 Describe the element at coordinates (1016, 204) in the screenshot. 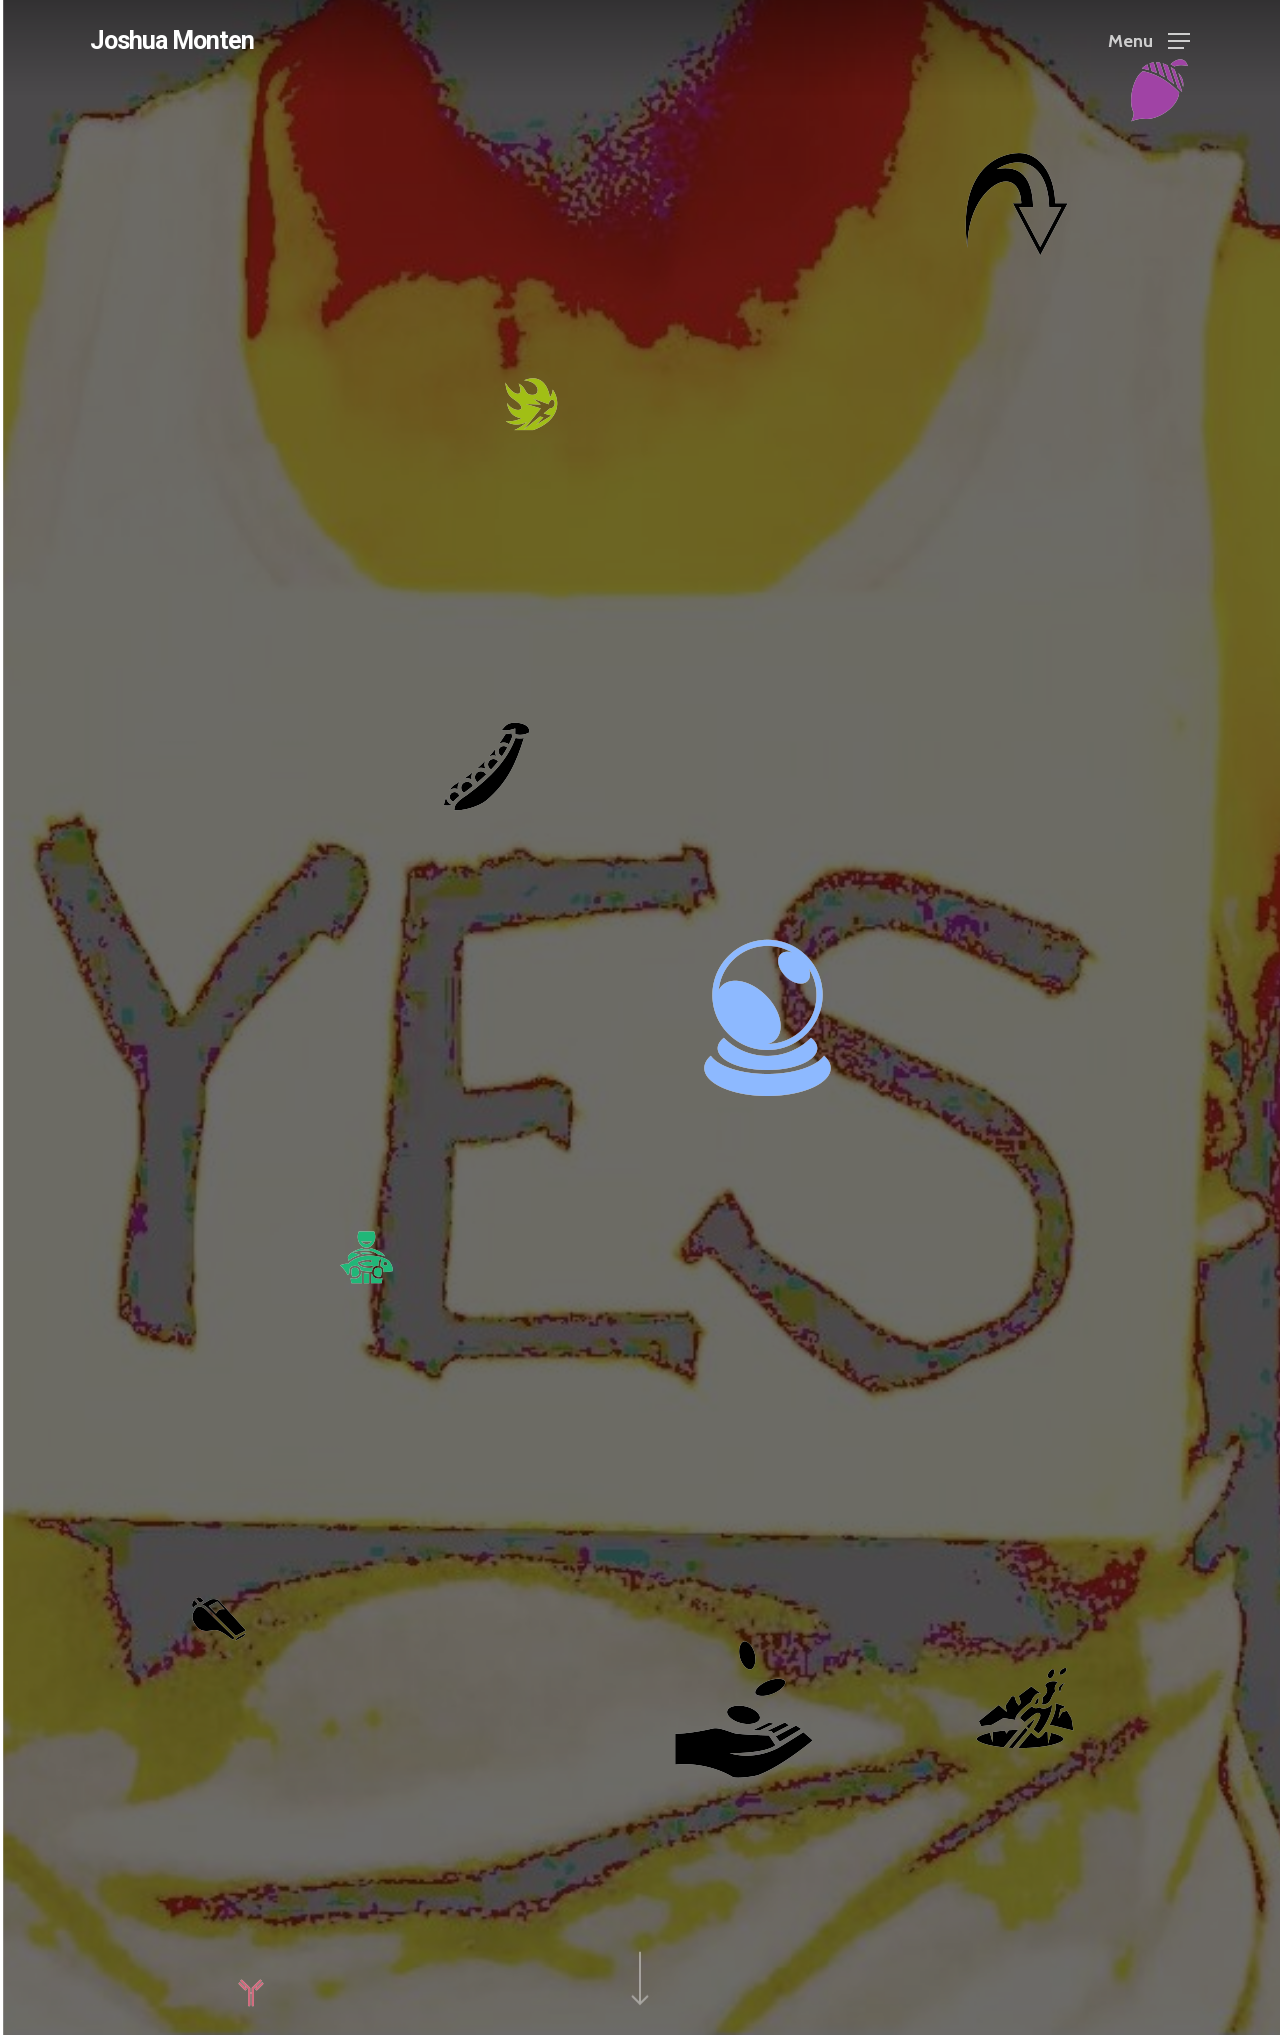

I see `undo or revert last action` at that location.